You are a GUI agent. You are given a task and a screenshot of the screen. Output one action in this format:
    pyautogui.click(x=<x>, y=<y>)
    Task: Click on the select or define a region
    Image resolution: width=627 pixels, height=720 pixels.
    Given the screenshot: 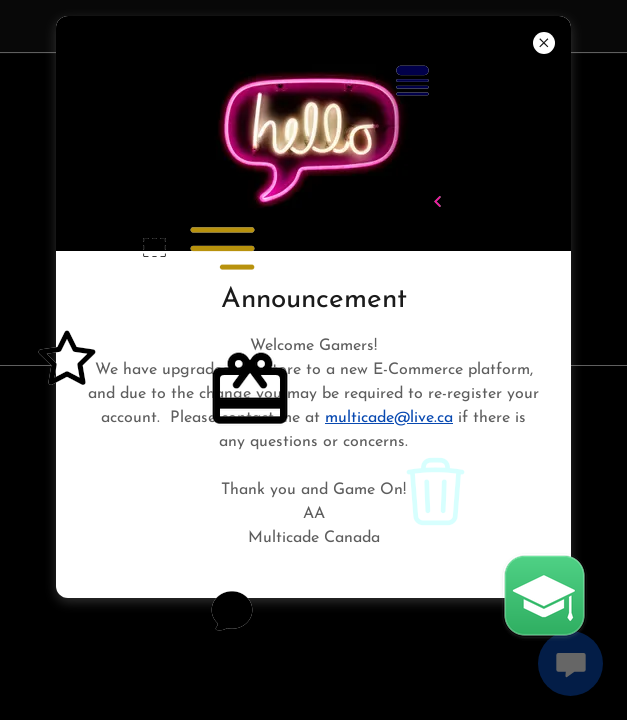 What is the action you would take?
    pyautogui.click(x=154, y=247)
    